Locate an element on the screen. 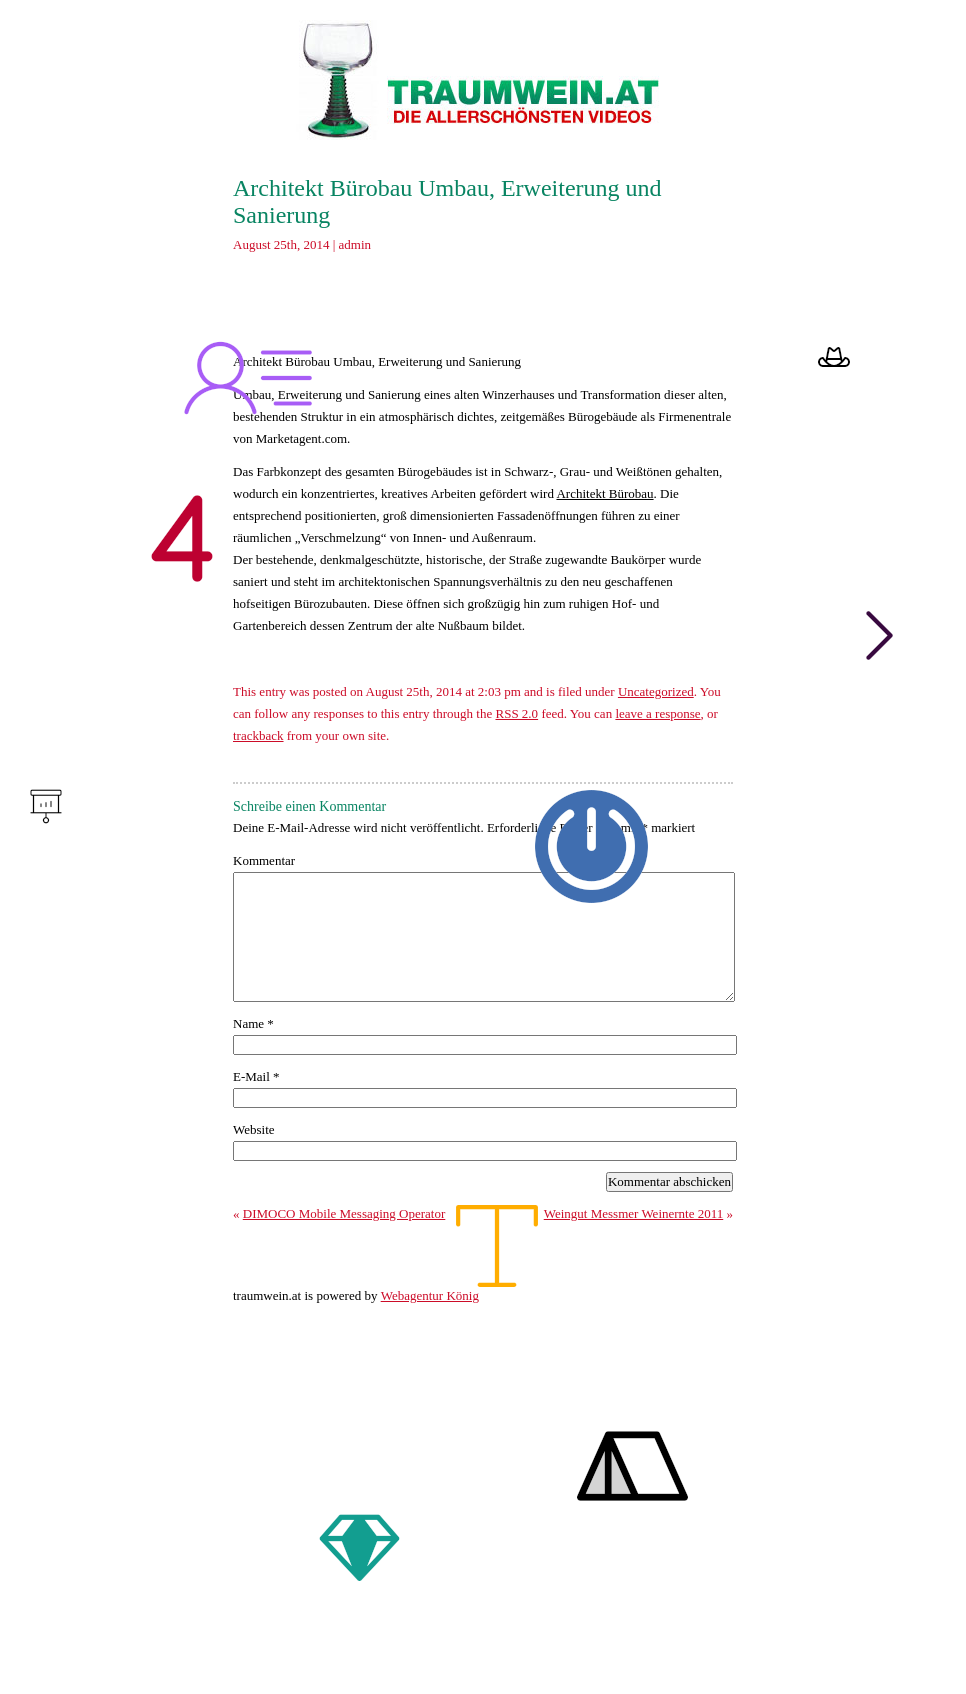 This screenshot has width=966, height=1694. format text or access text styling options is located at coordinates (497, 1246).